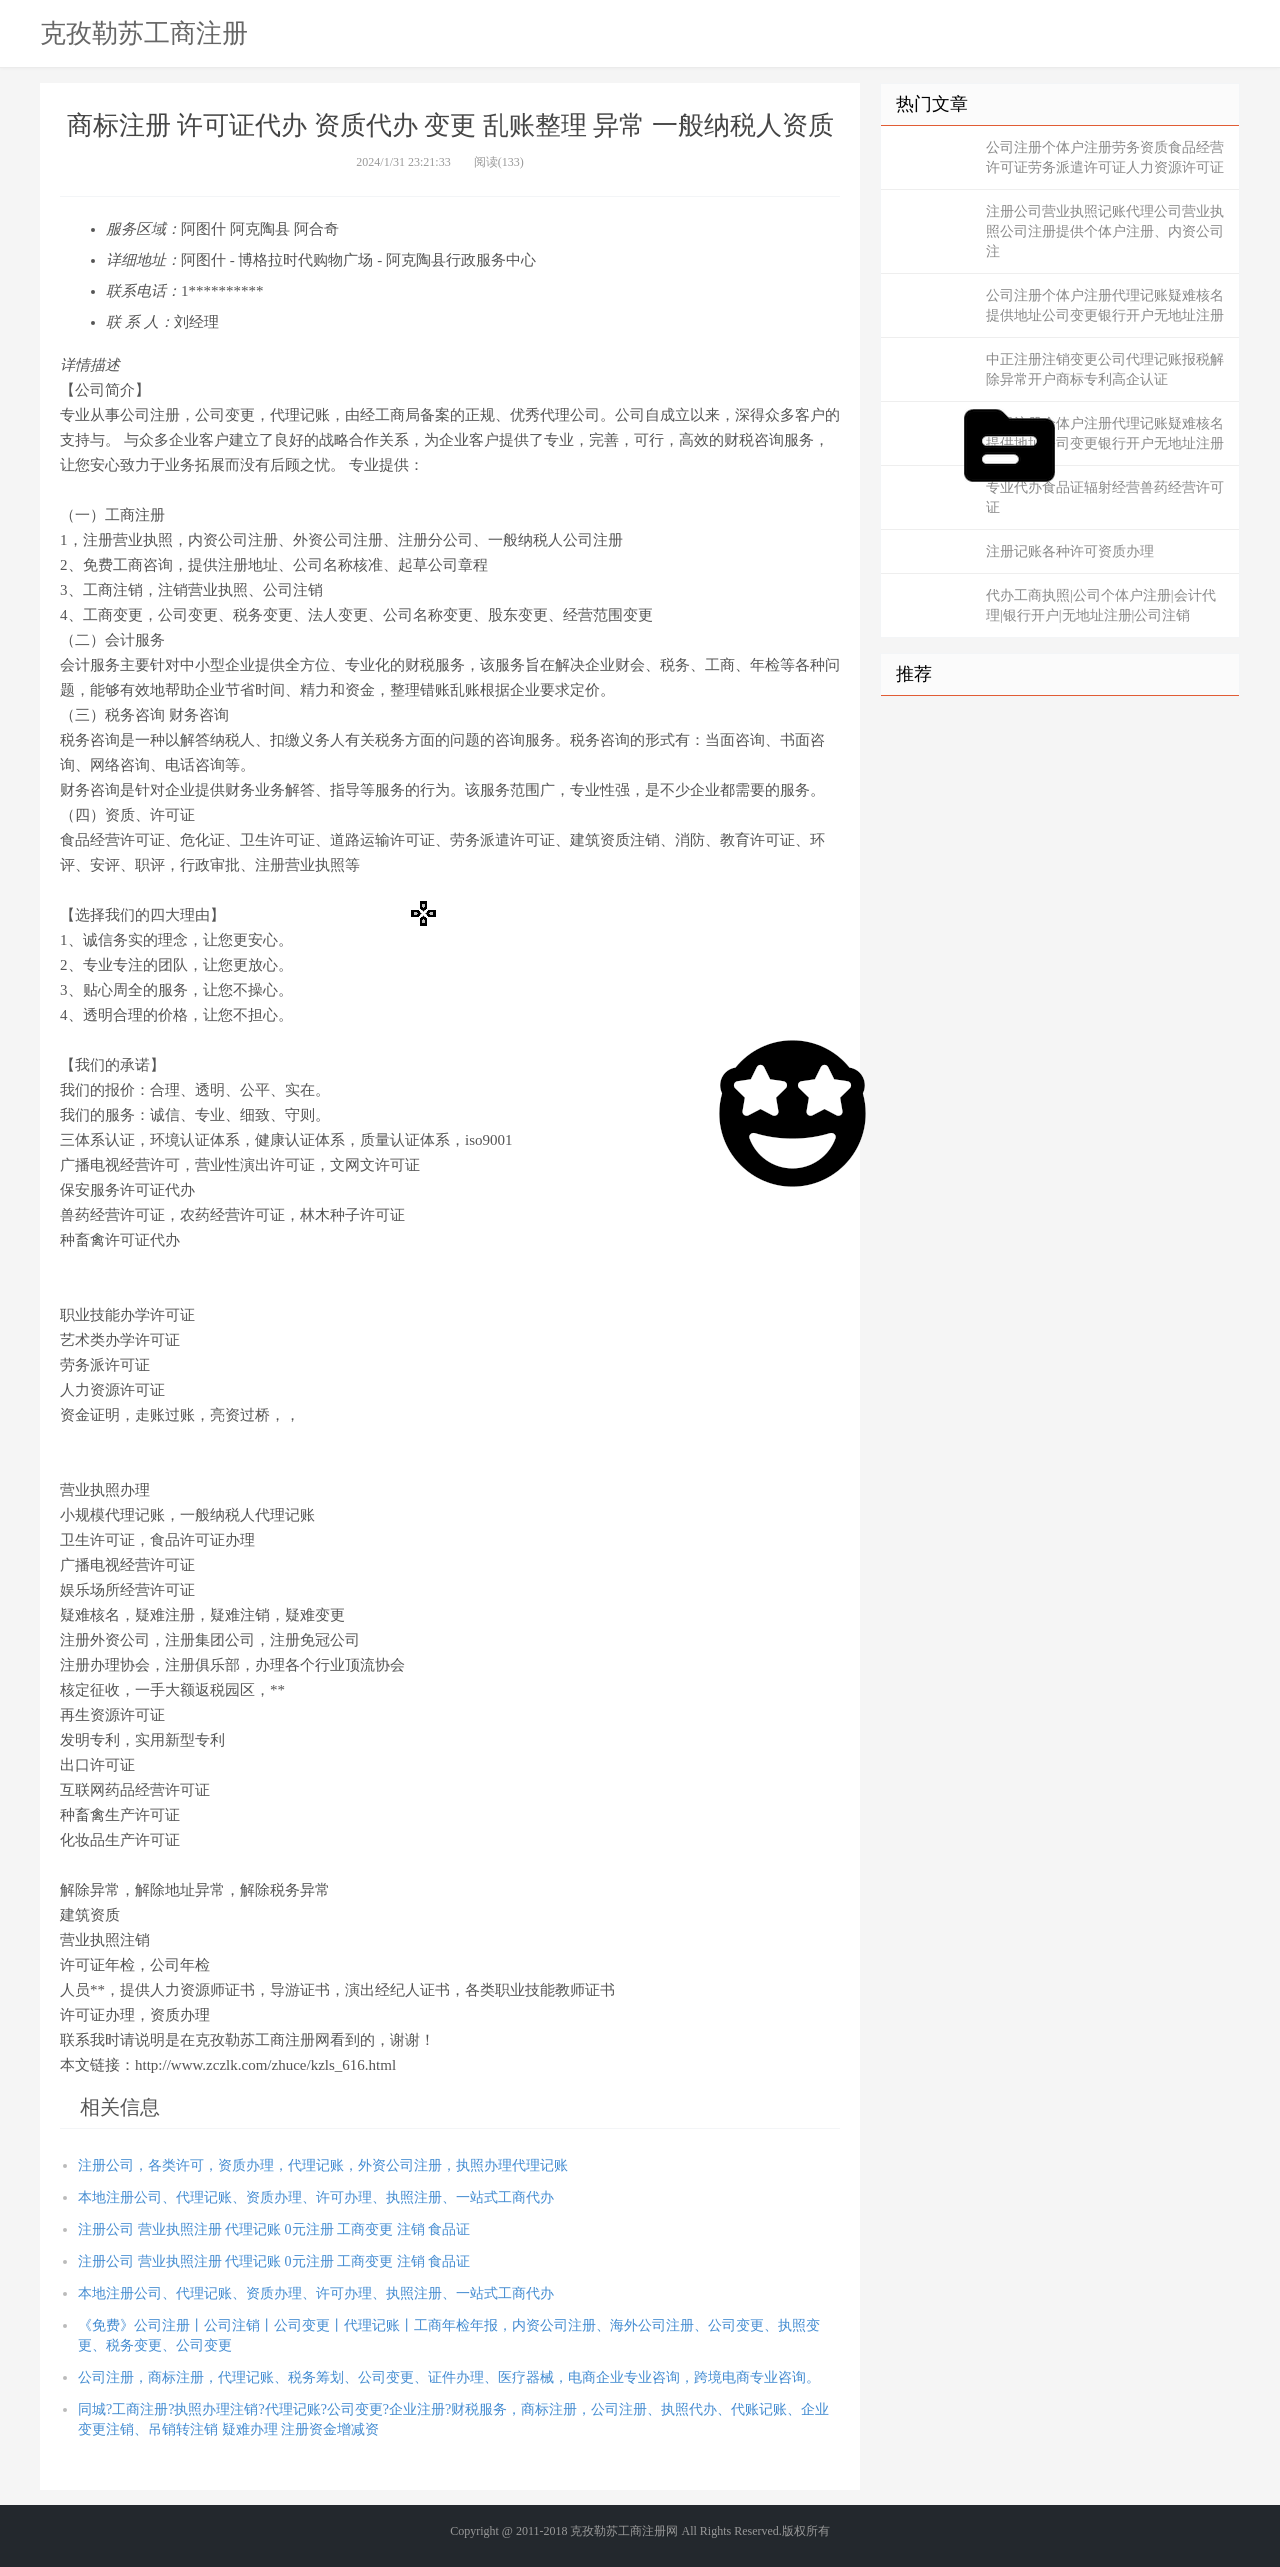  I want to click on access gaming features or settings, so click(423, 913).